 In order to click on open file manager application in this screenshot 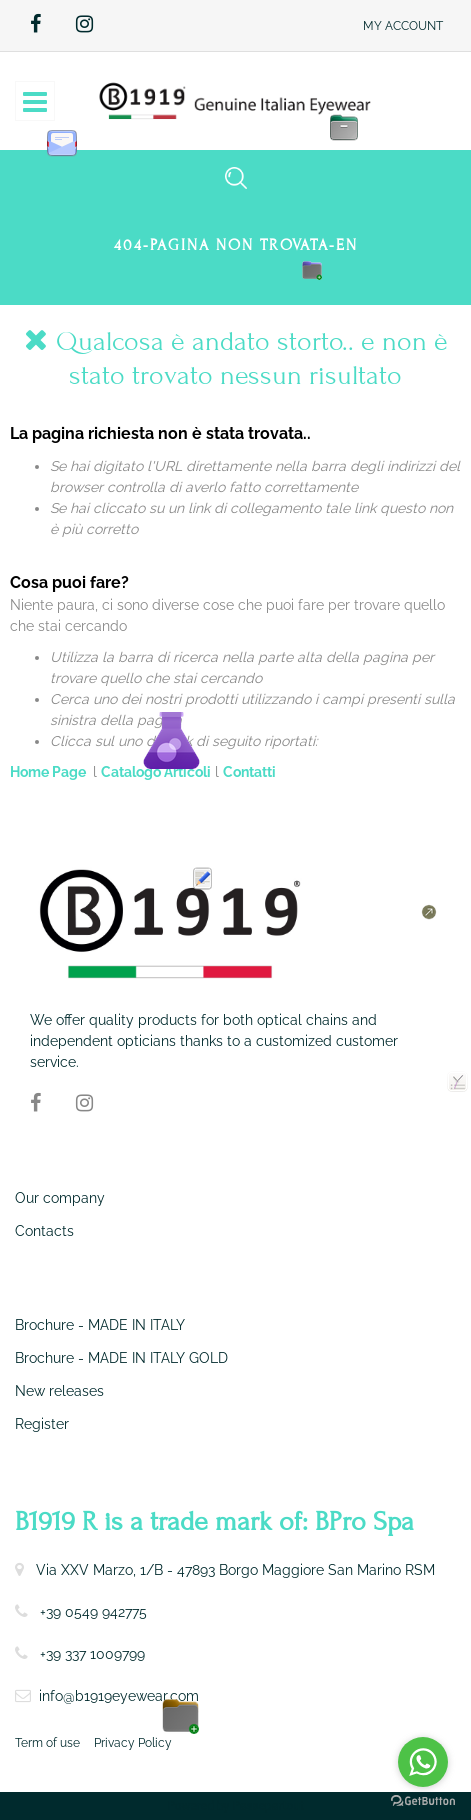, I will do `click(344, 127)`.